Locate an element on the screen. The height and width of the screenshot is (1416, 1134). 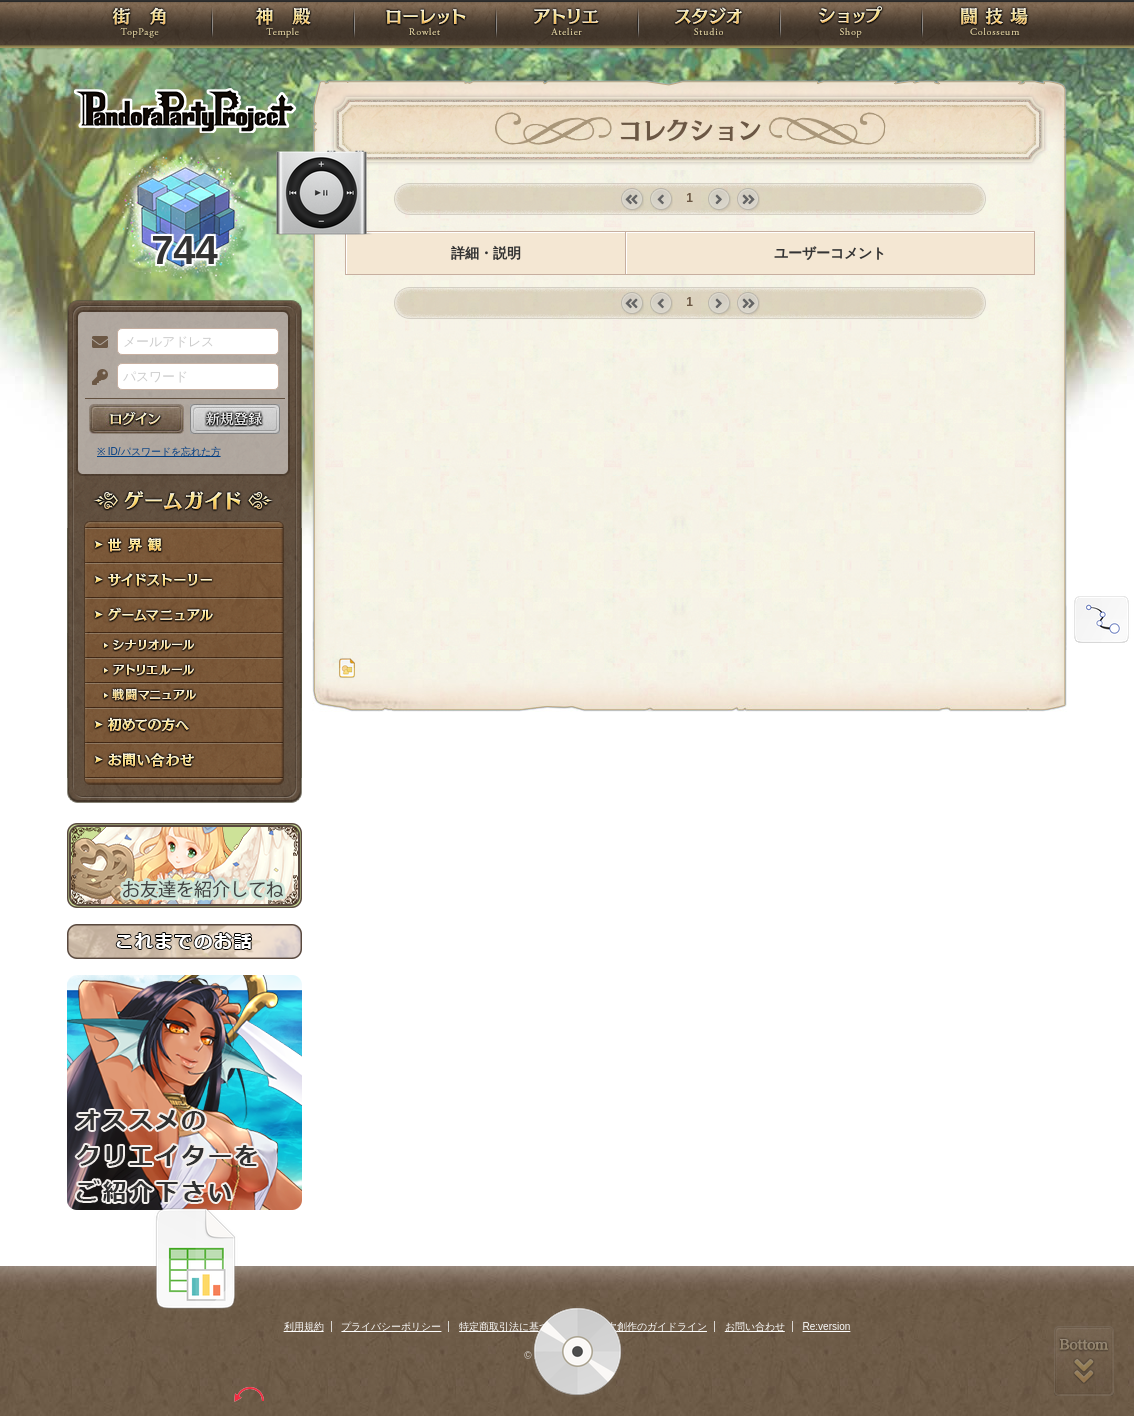
open a spreadsheet file is located at coordinates (195, 1258).